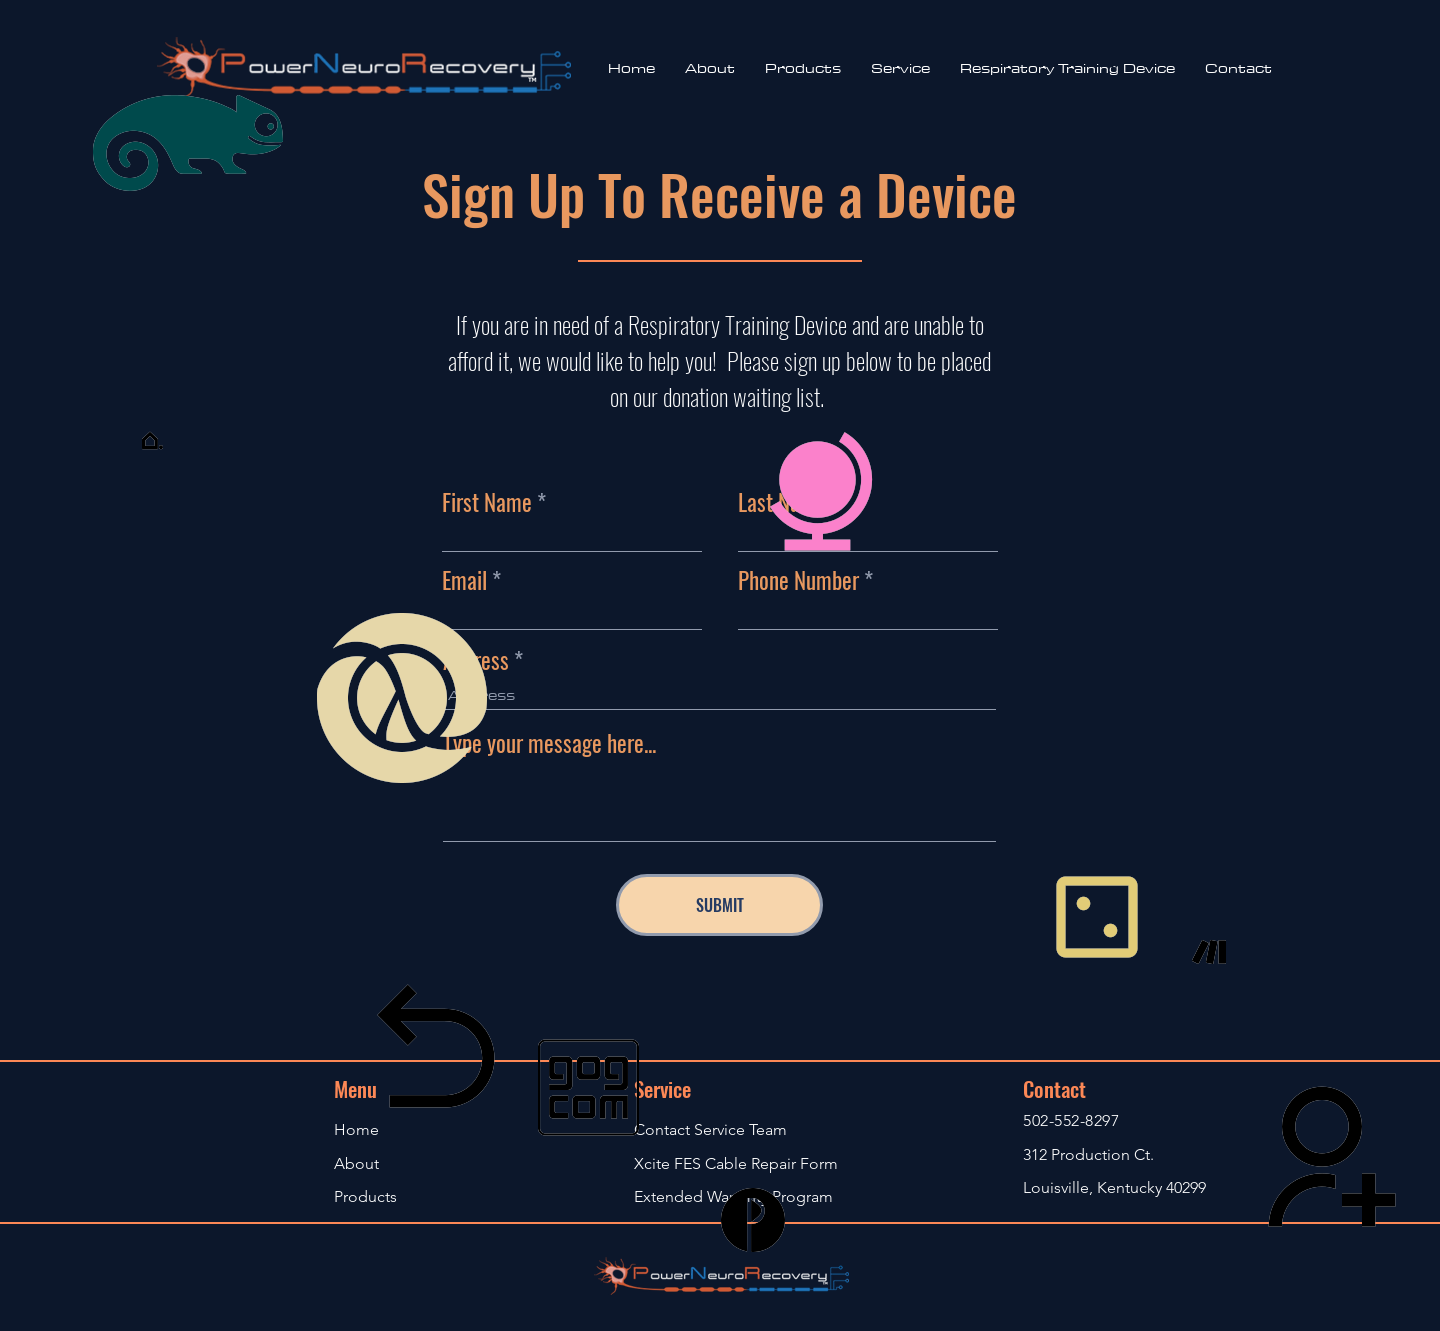 This screenshot has width=1440, height=1331. What do you see at coordinates (1097, 917) in the screenshot?
I see `roll the dice or randomize` at bounding box center [1097, 917].